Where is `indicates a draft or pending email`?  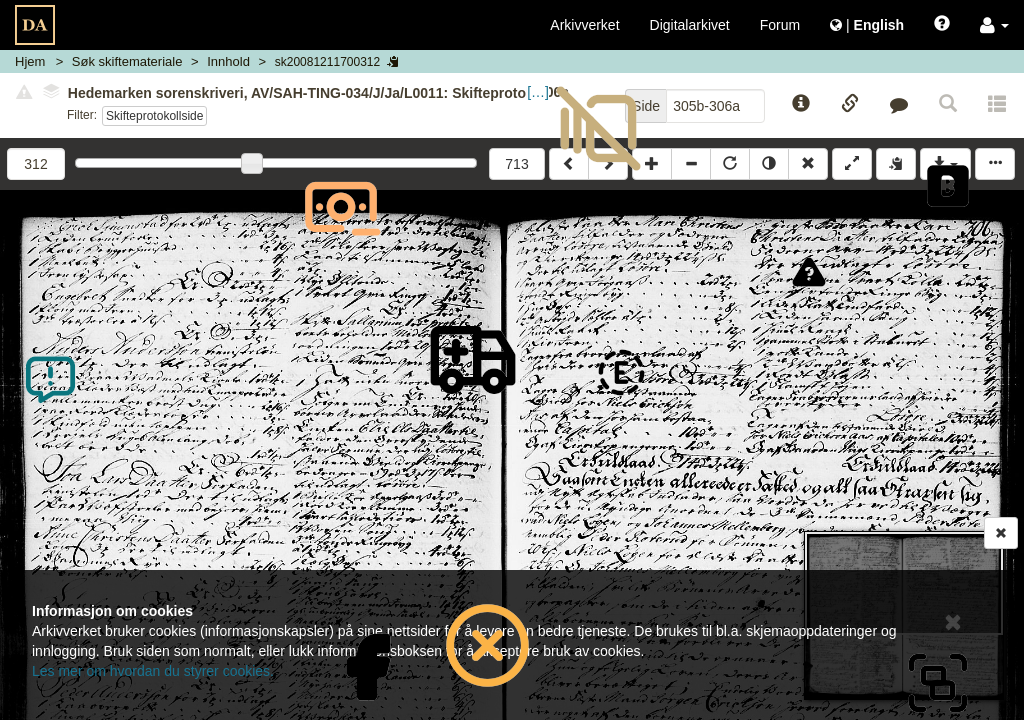 indicates a draft or pending email is located at coordinates (621, 372).